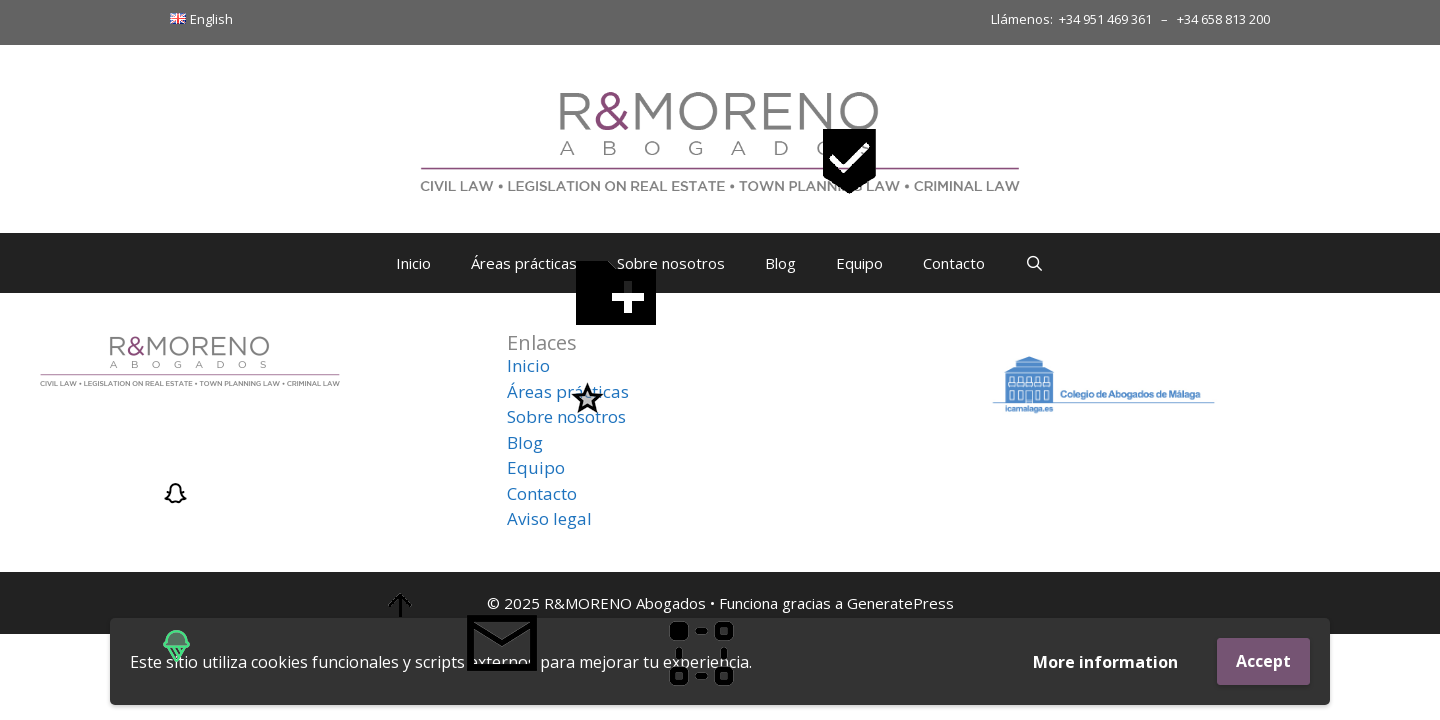  Describe the element at coordinates (701, 653) in the screenshot. I see `set transform anchor to top-left corner` at that location.